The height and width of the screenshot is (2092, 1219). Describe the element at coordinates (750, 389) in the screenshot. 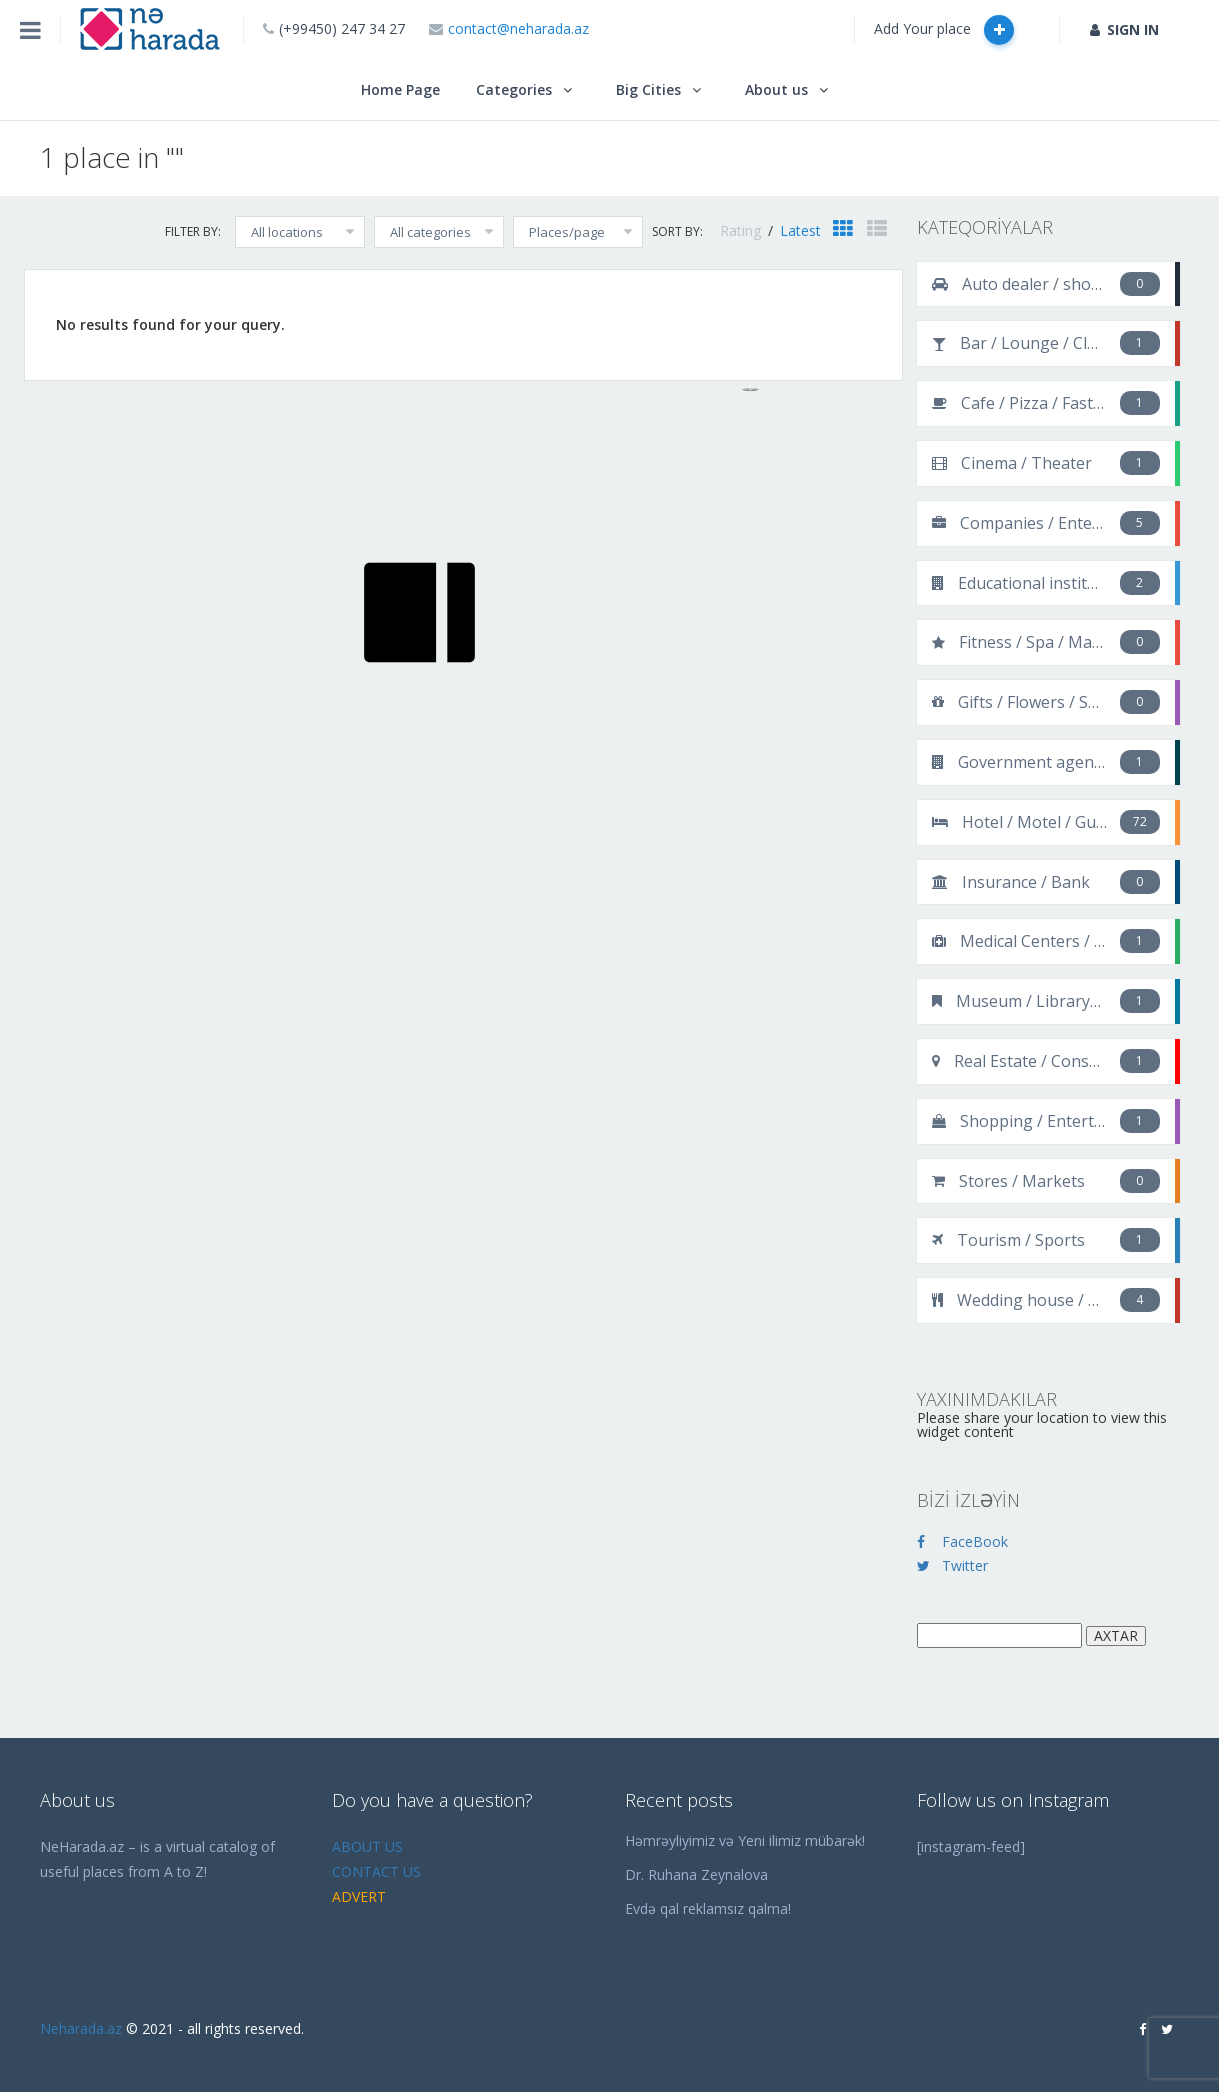

I see `chrysler brand logo` at that location.